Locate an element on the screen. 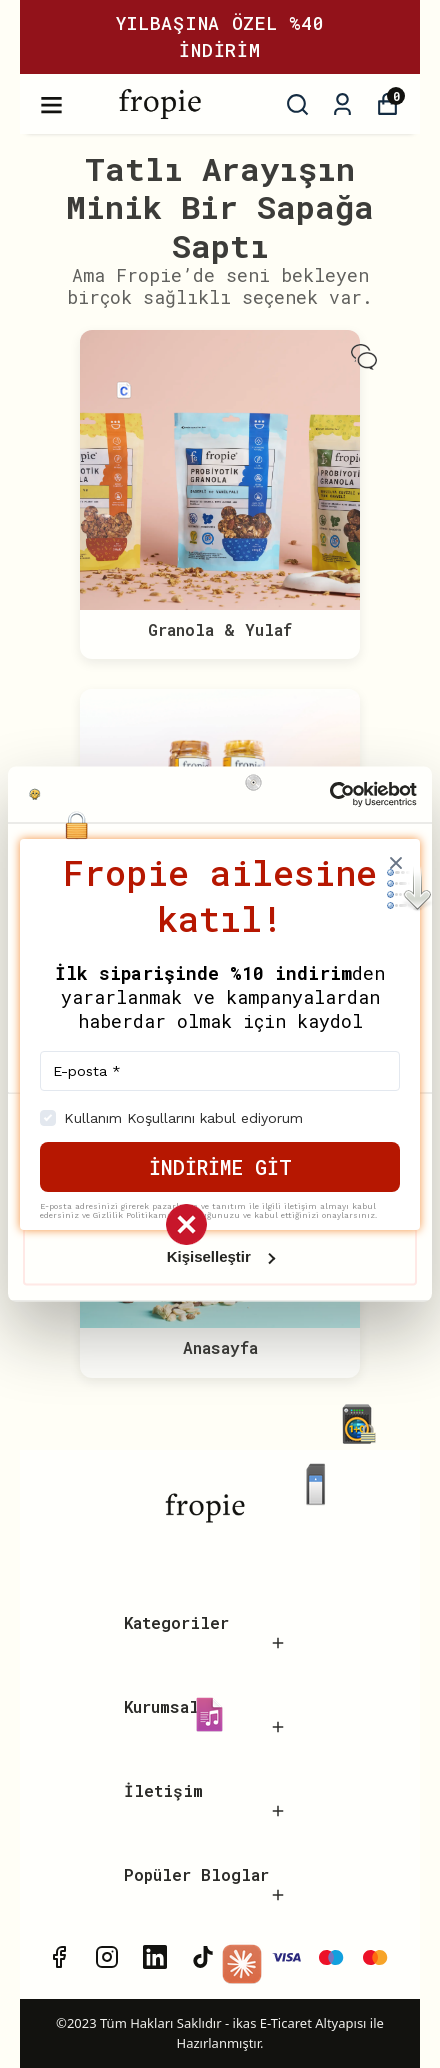  audio playlist file type indicator is located at coordinates (209, 1714).